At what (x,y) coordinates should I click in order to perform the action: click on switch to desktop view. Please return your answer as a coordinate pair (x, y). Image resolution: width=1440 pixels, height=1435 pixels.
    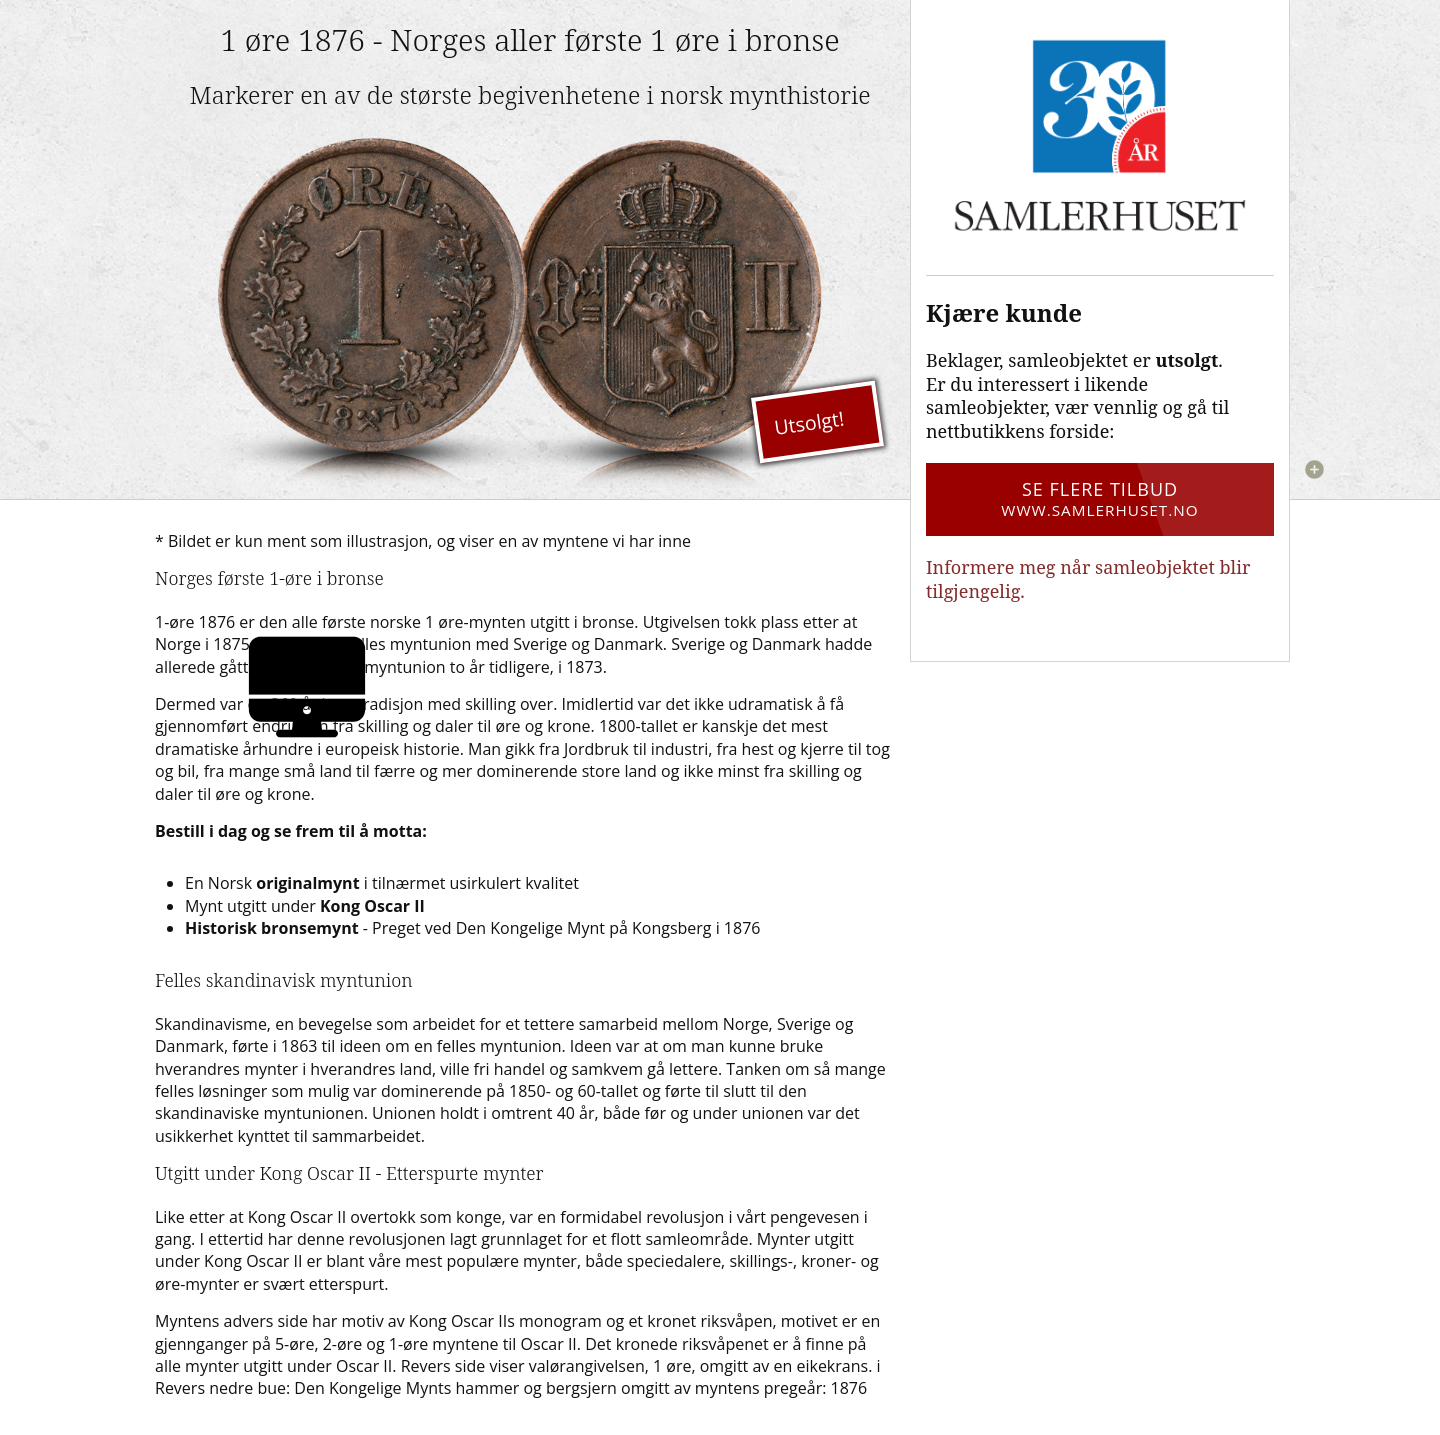
    Looking at the image, I should click on (307, 687).